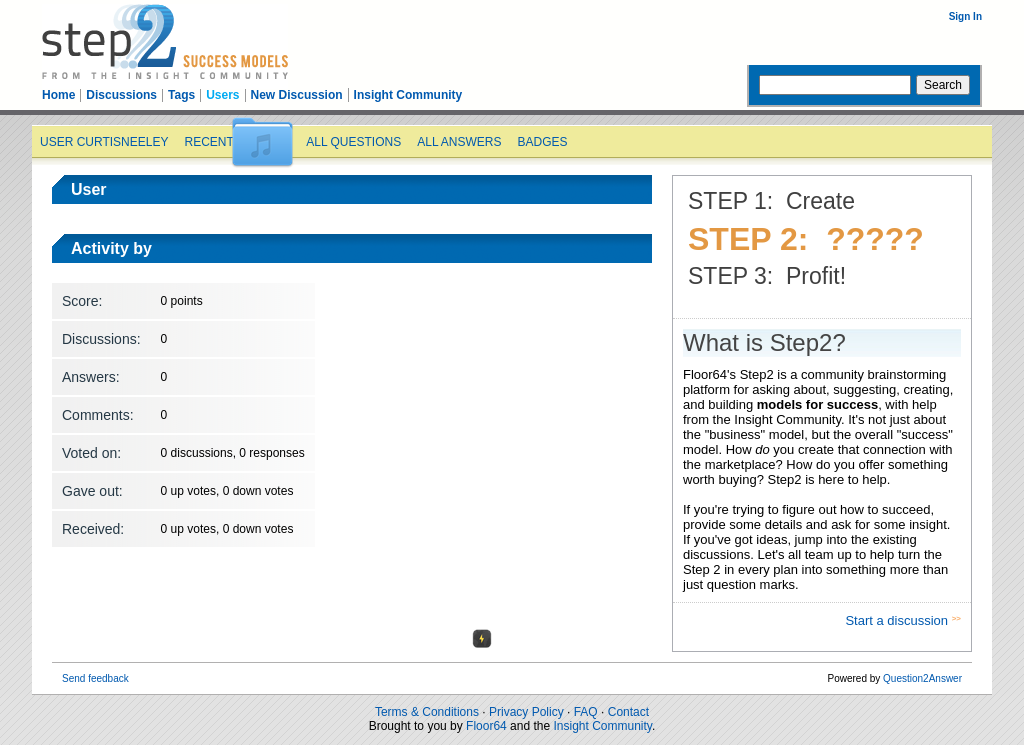  I want to click on open your music folder, so click(262, 141).